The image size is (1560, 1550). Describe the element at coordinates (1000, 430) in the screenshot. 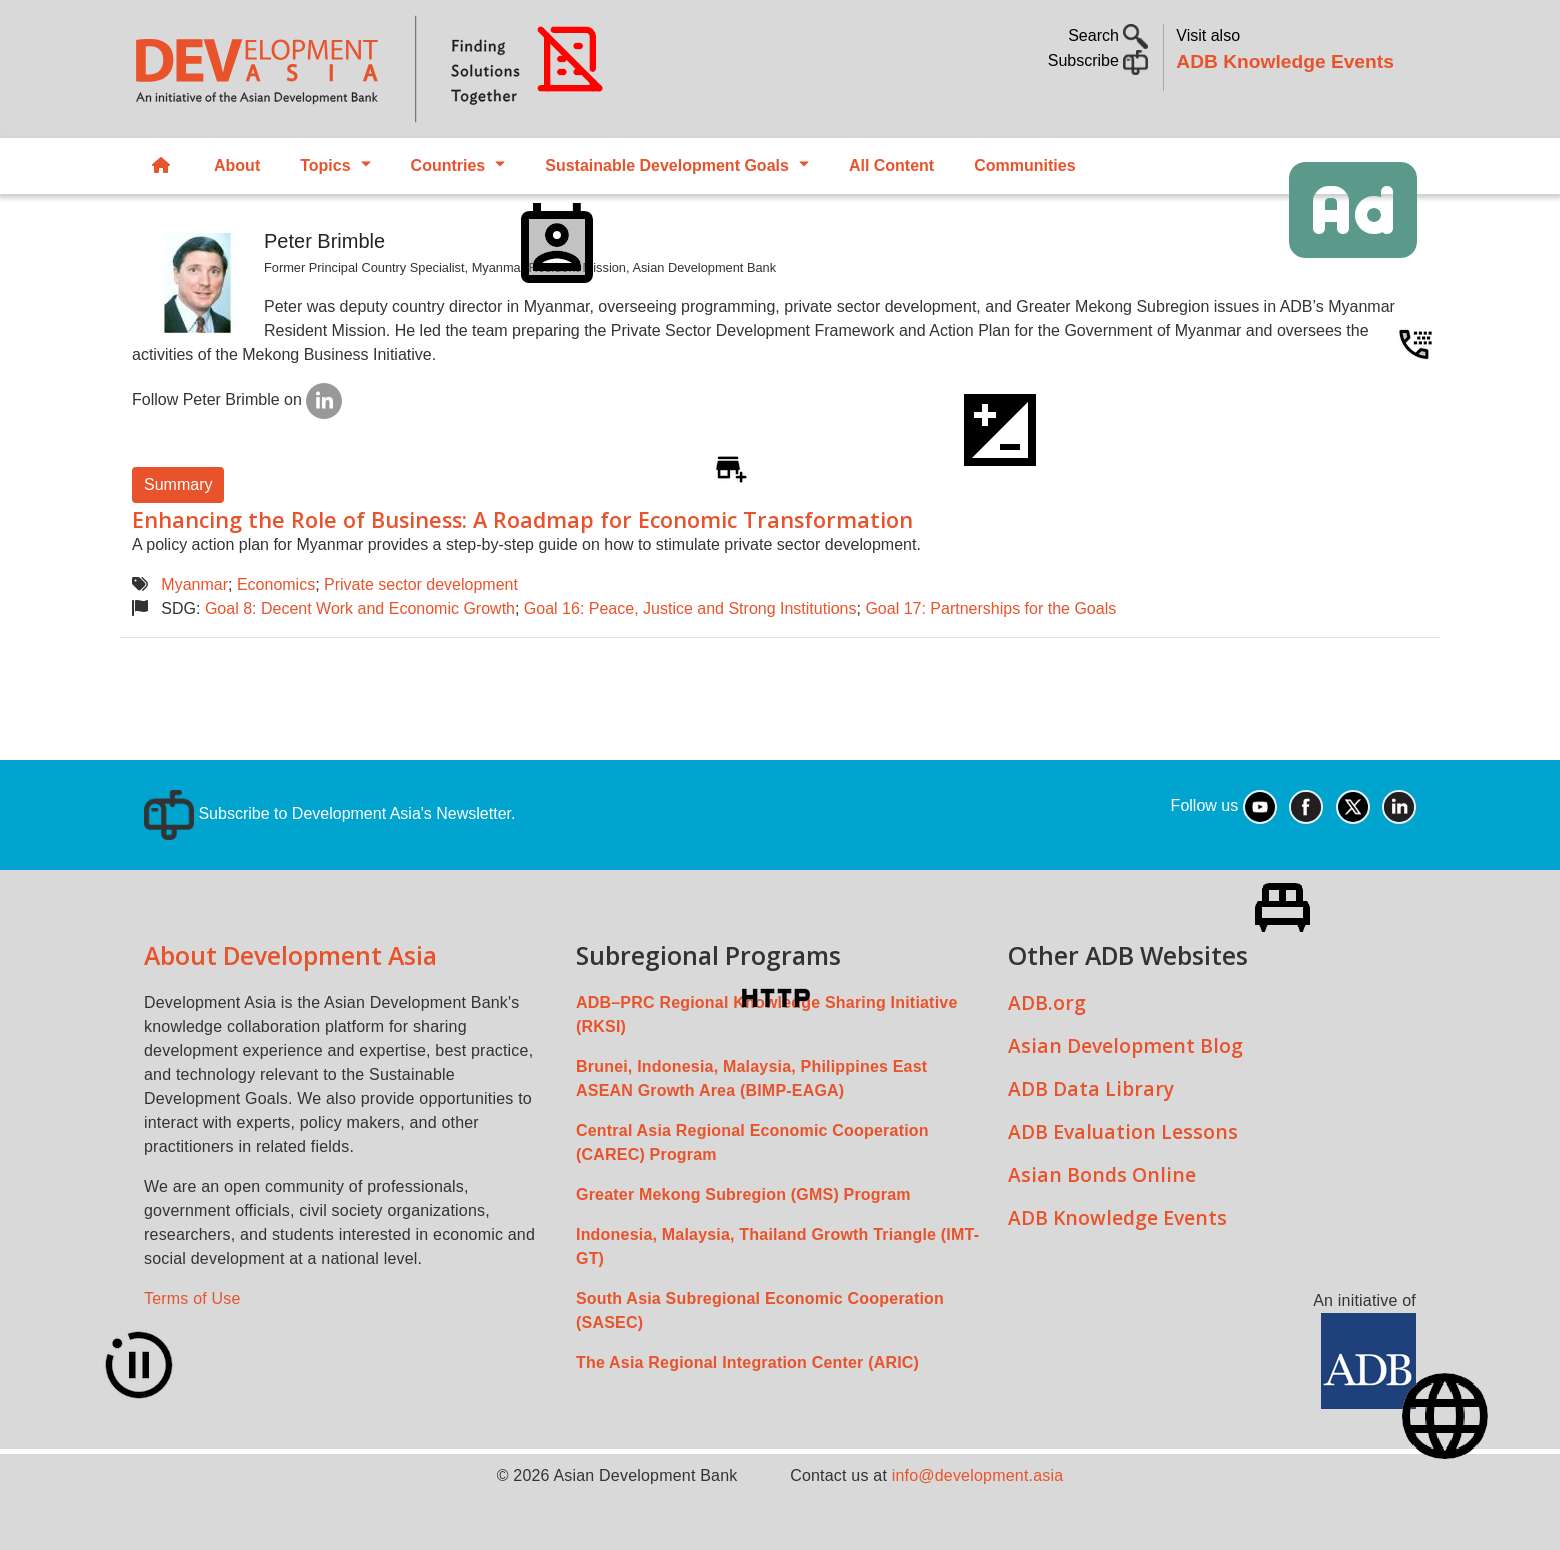

I see `adjust camera ISO sensitivity settings` at that location.